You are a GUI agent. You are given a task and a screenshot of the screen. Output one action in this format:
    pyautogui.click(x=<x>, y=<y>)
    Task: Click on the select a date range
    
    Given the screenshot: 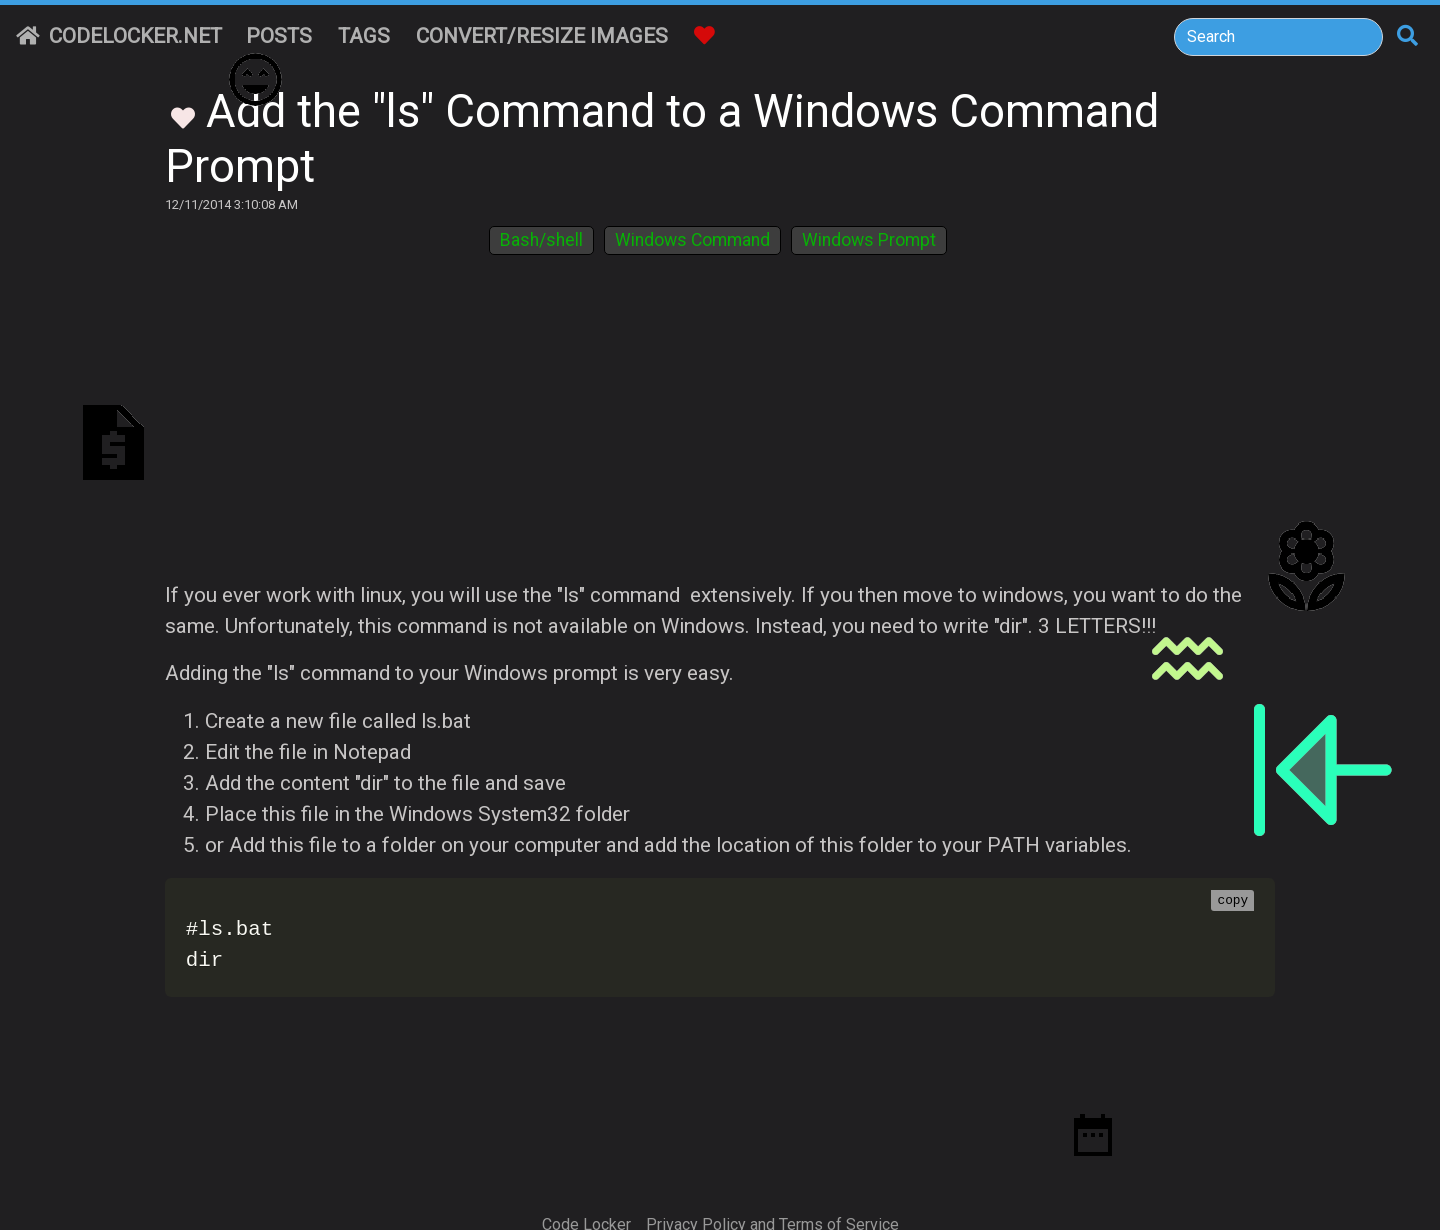 What is the action you would take?
    pyautogui.click(x=1093, y=1135)
    